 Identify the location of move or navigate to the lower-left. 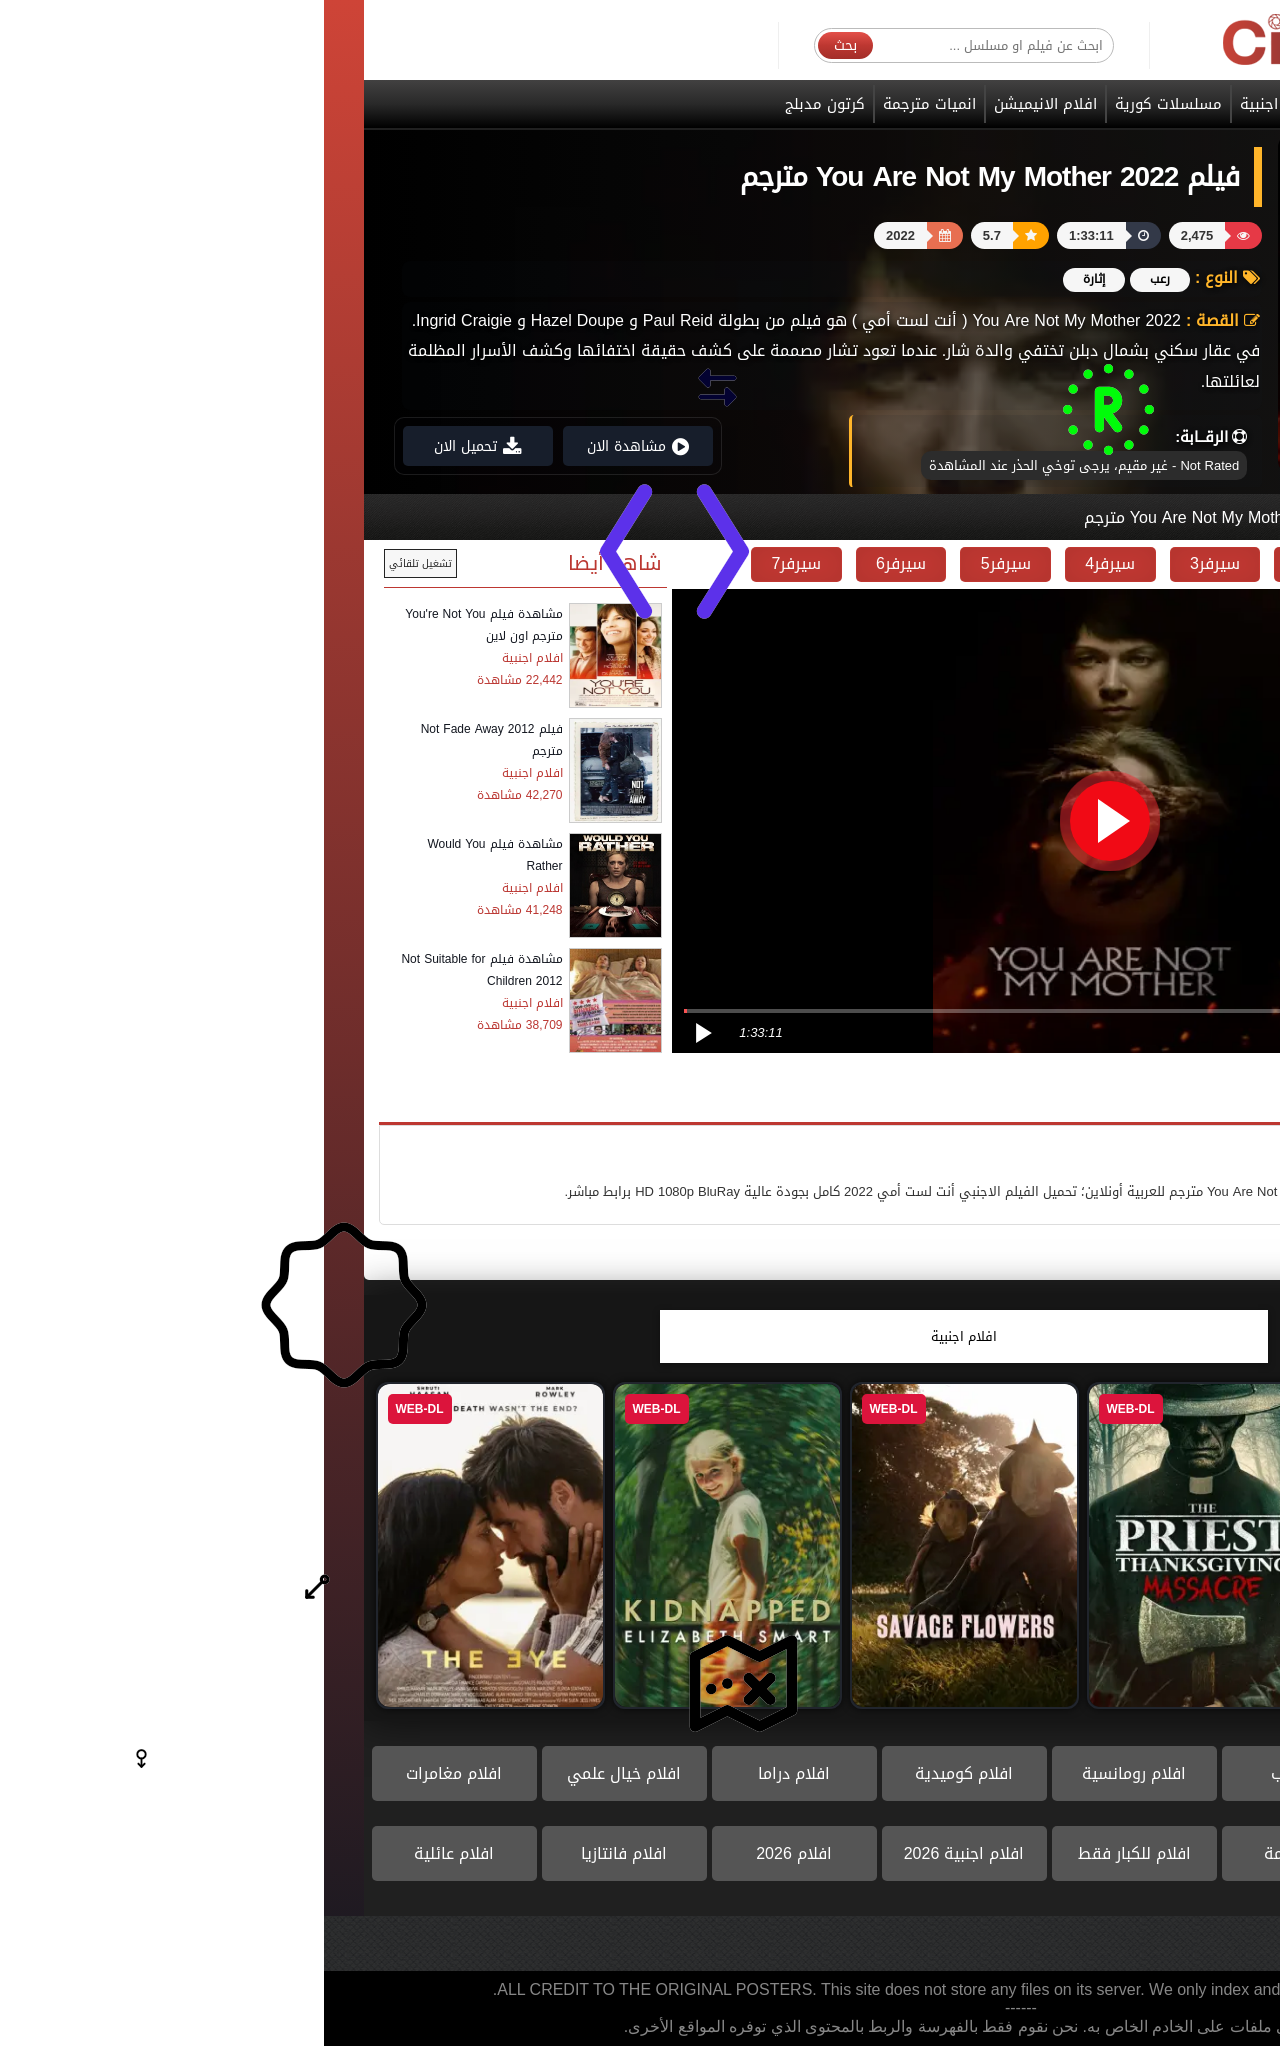
(316, 1587).